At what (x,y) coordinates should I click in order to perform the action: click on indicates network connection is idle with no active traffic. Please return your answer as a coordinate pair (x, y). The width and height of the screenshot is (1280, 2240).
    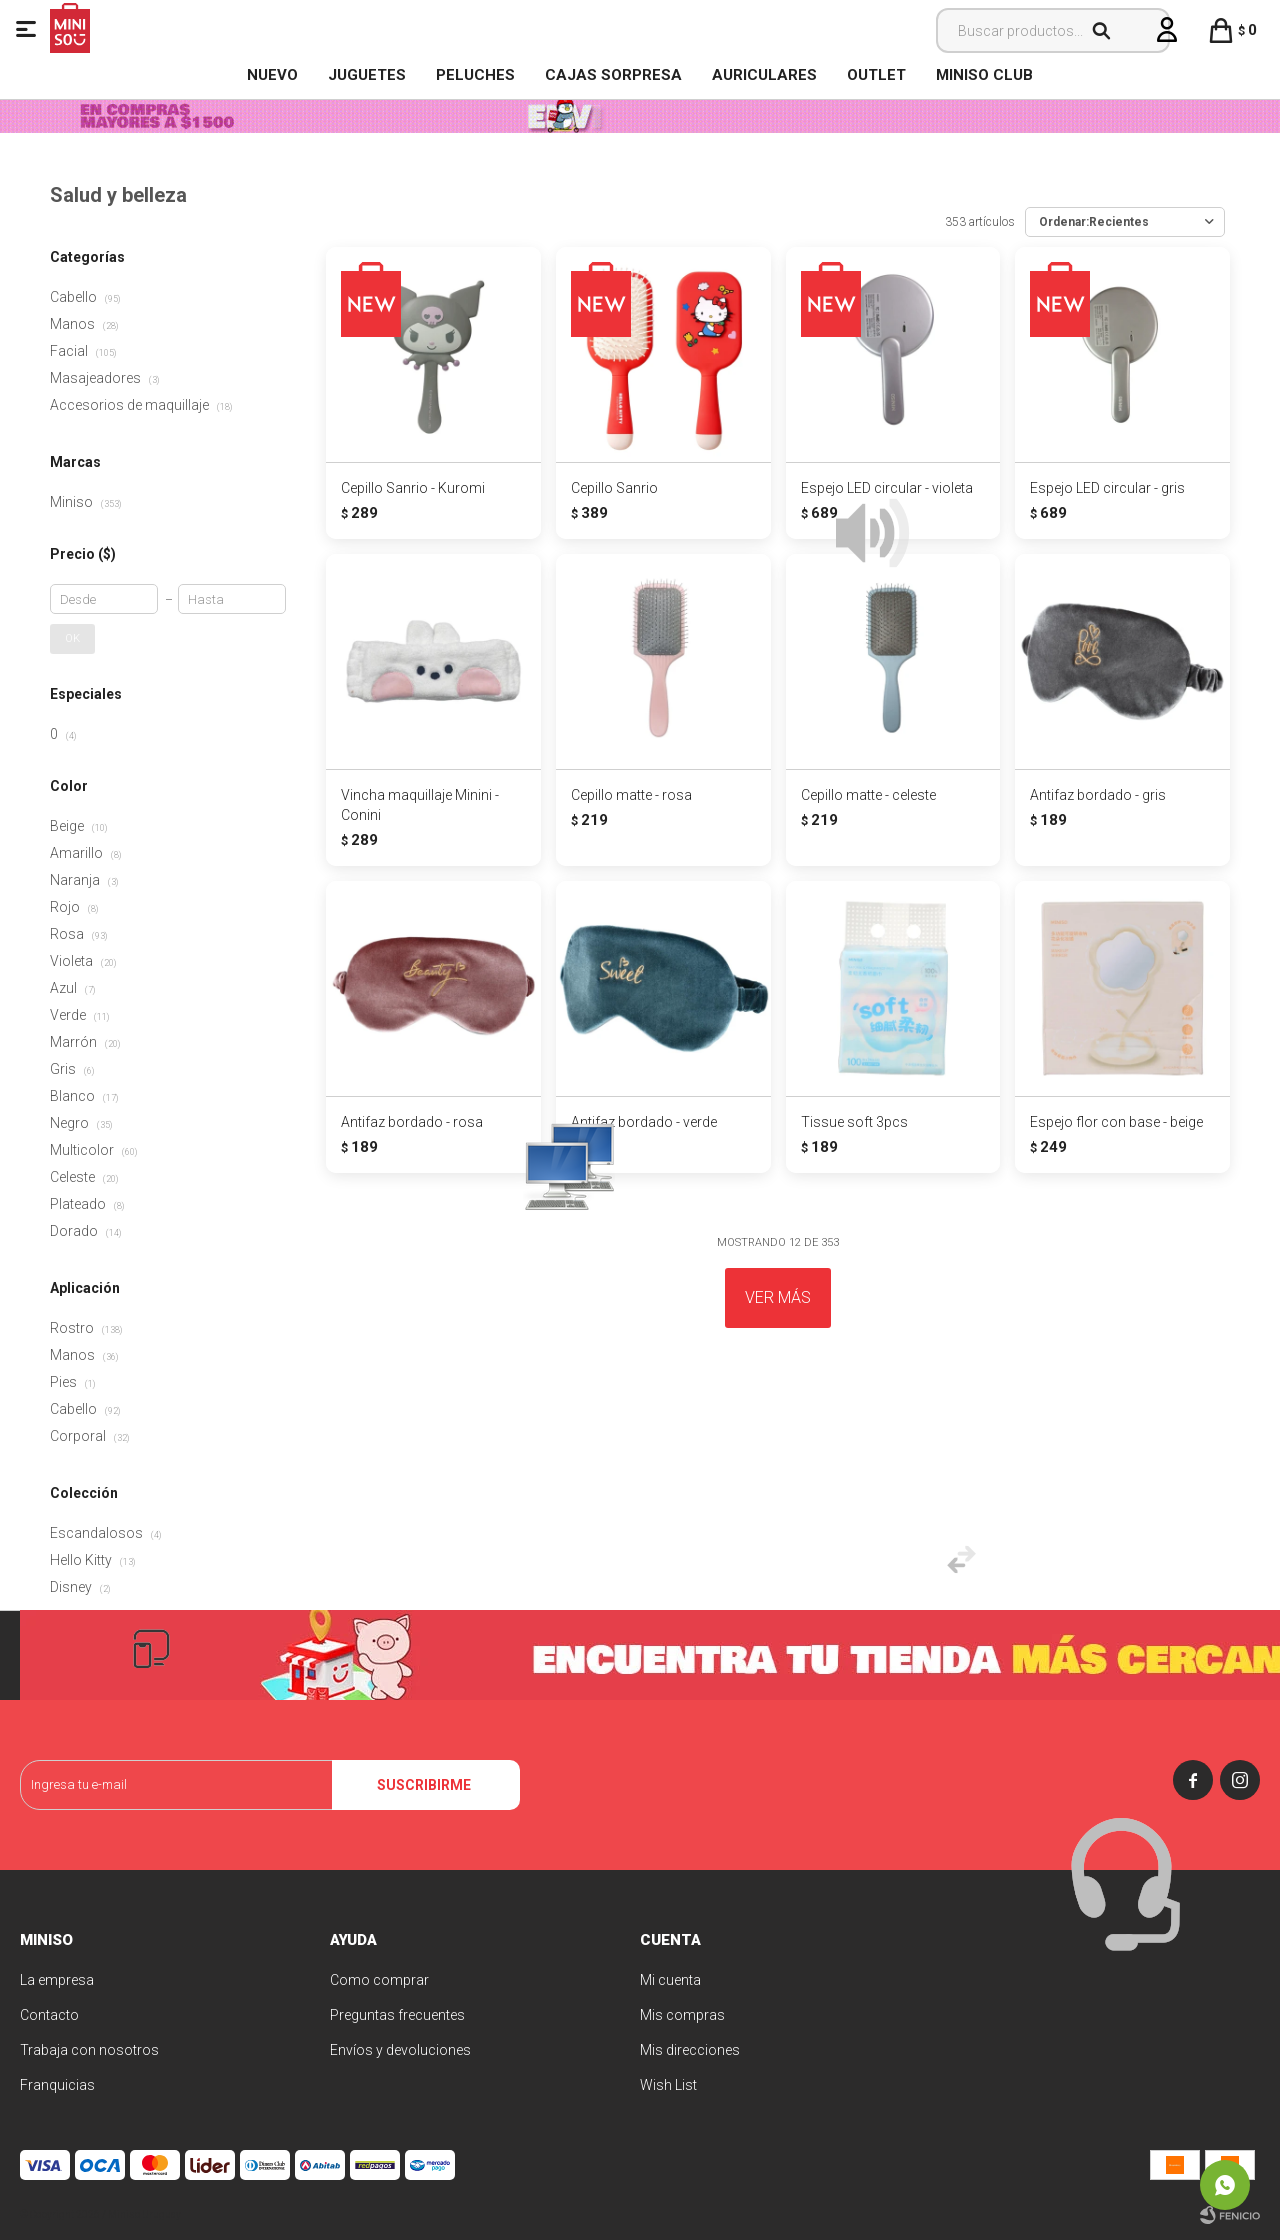
    Looking at the image, I should click on (569, 1167).